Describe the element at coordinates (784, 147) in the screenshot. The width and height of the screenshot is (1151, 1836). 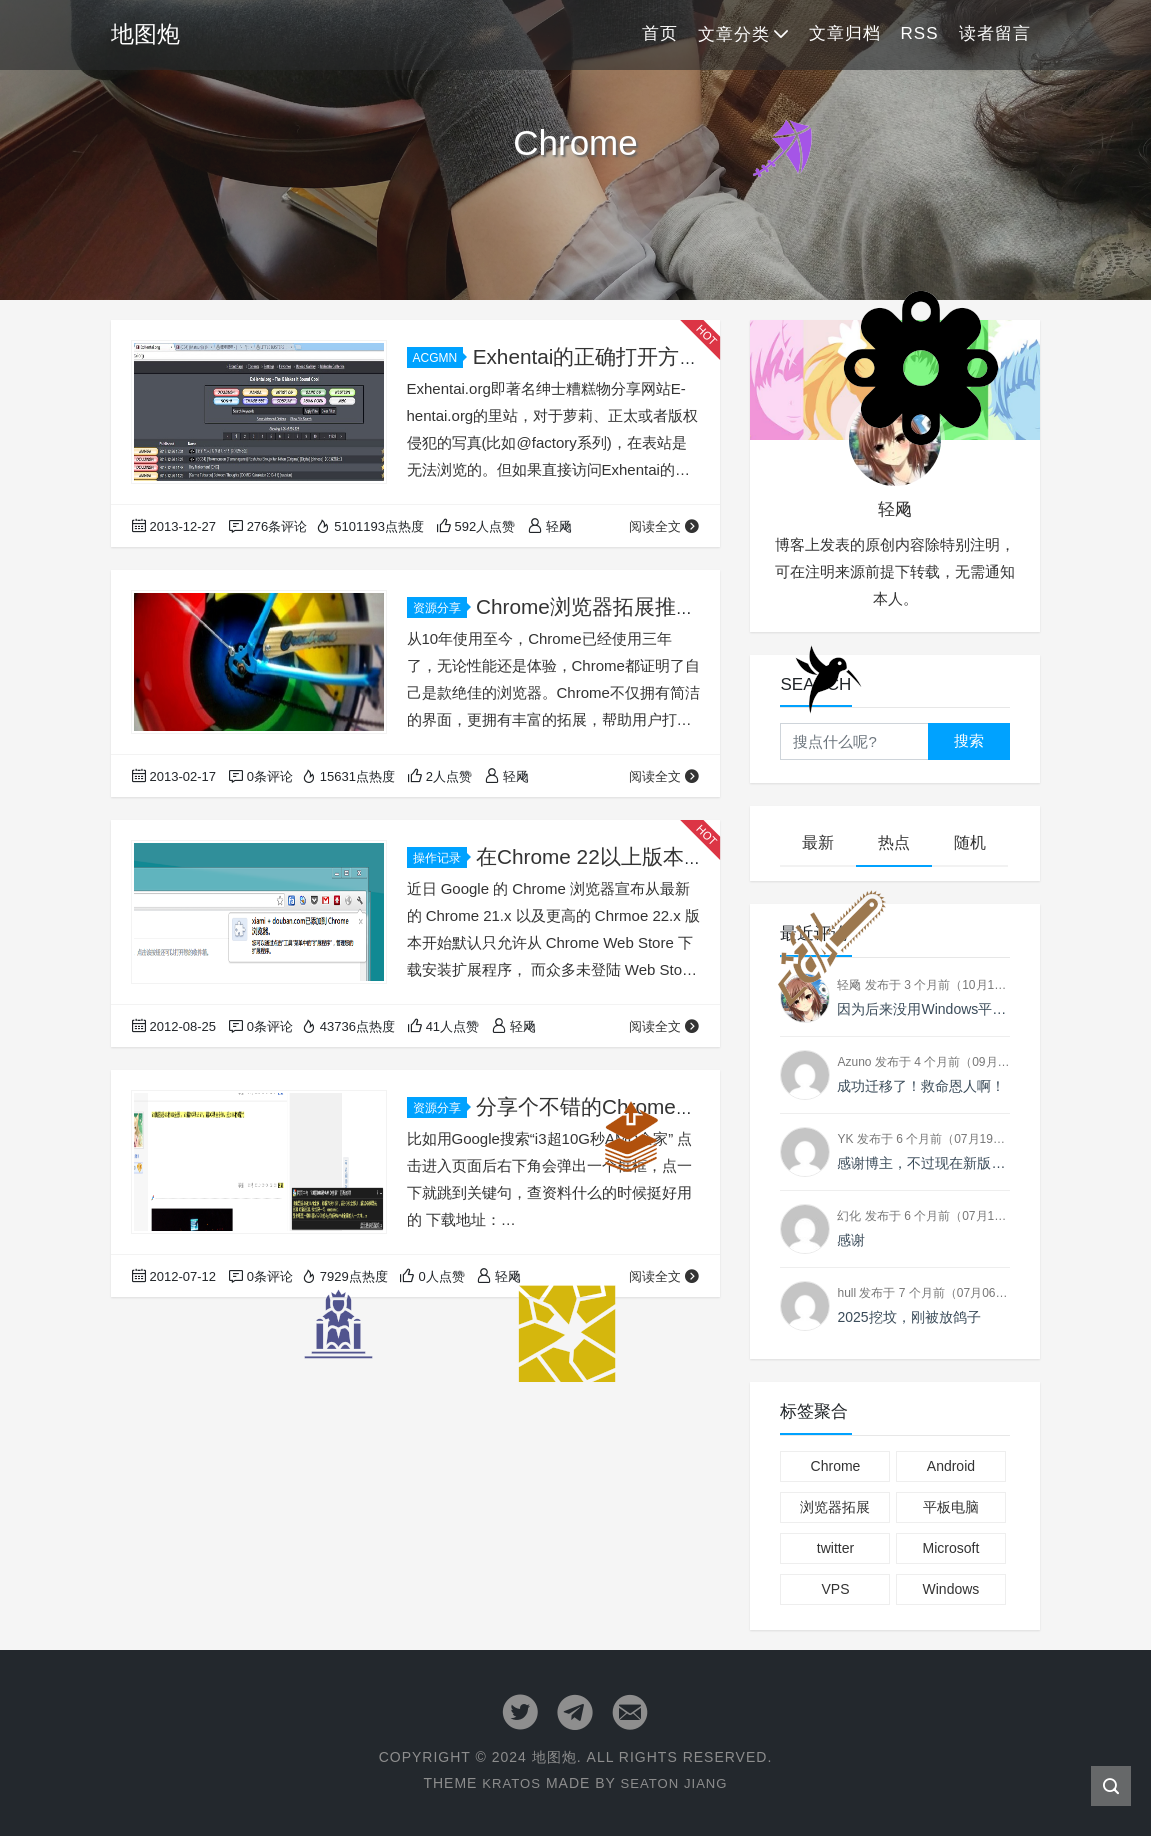
I see `kite flying game or activity` at that location.